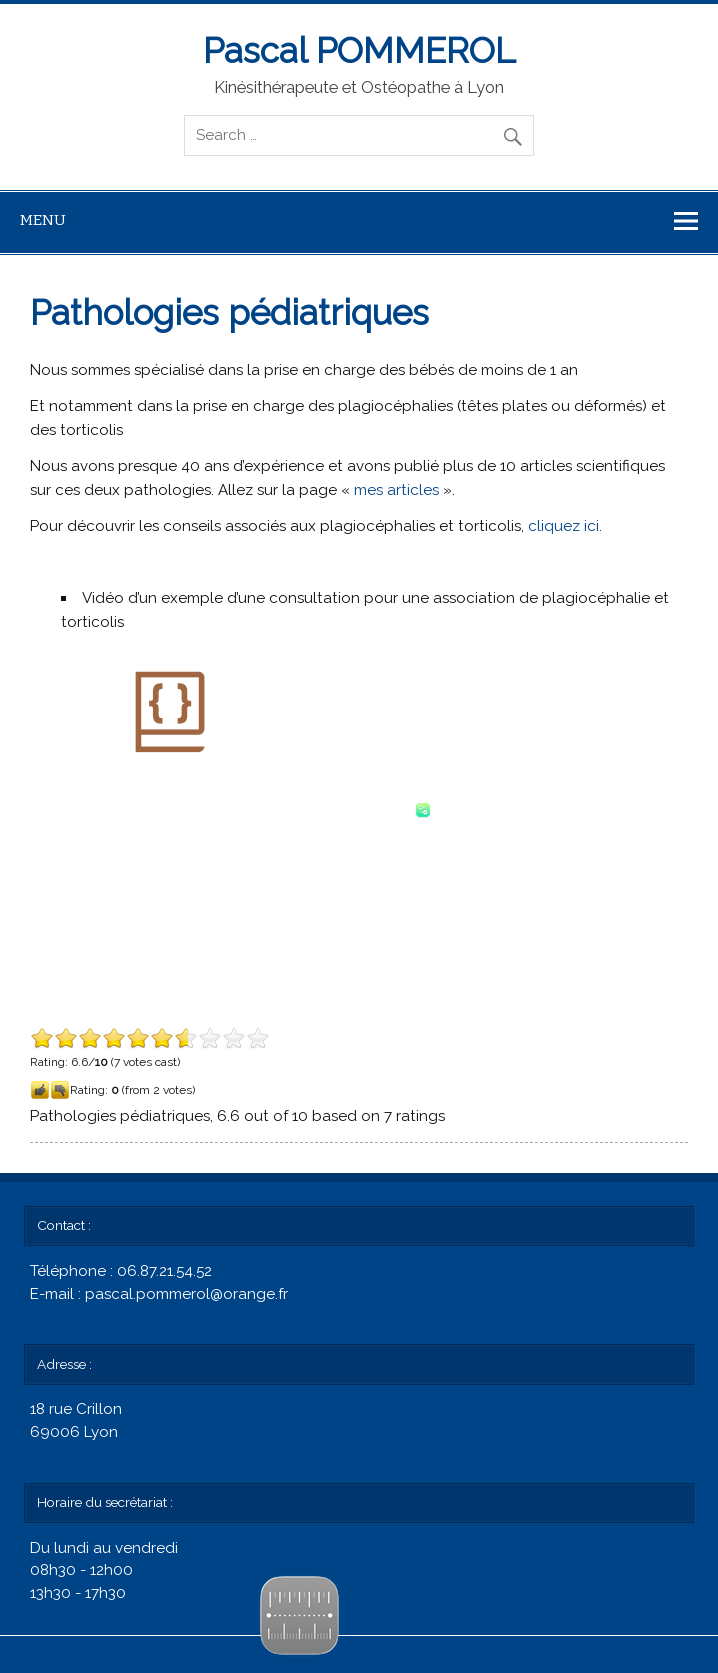 The image size is (718, 1673). I want to click on open the Measure app, so click(299, 1615).